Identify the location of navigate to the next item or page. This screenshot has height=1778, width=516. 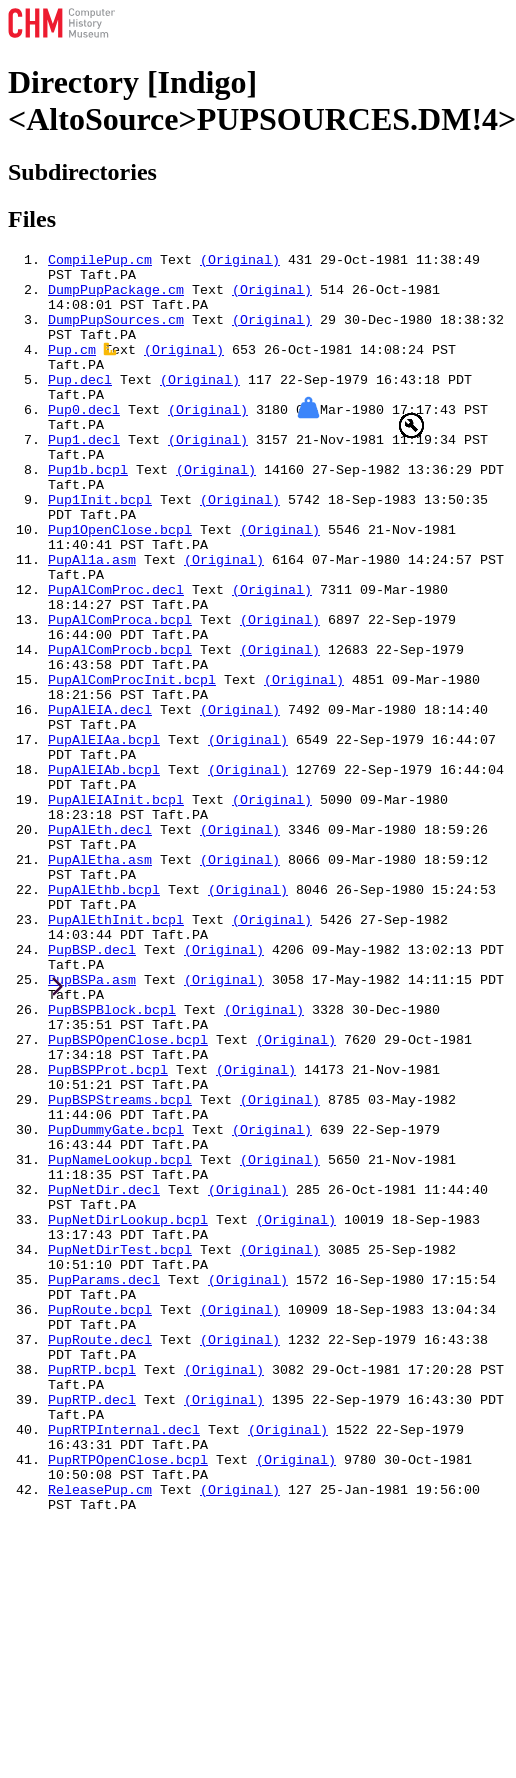
(57, 986).